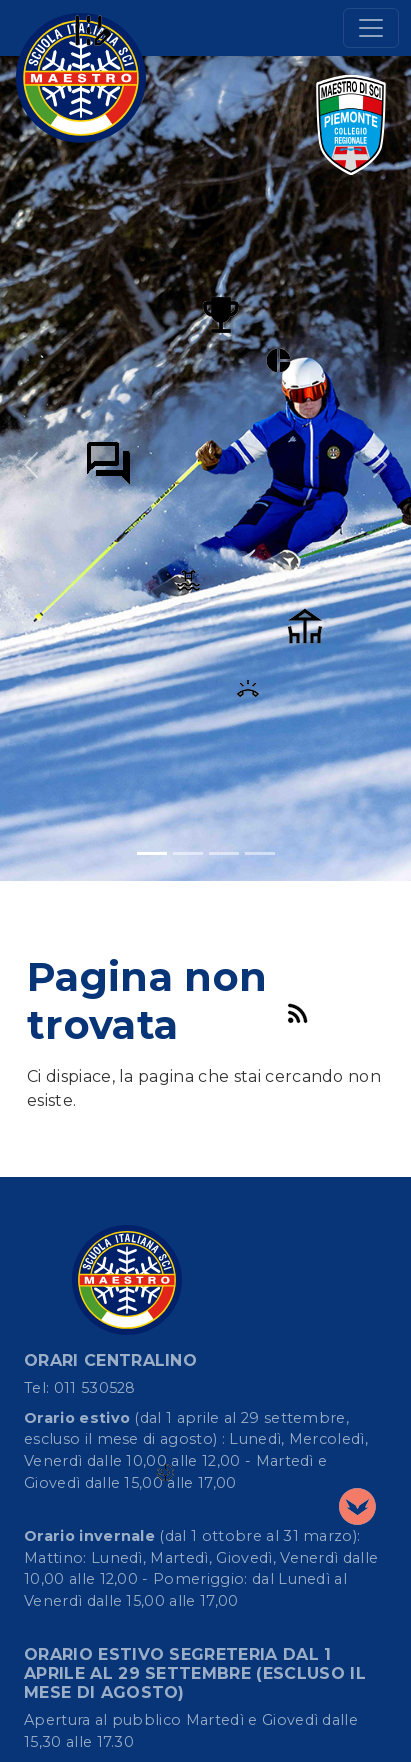  I want to click on open forum or group discussion, so click(108, 463).